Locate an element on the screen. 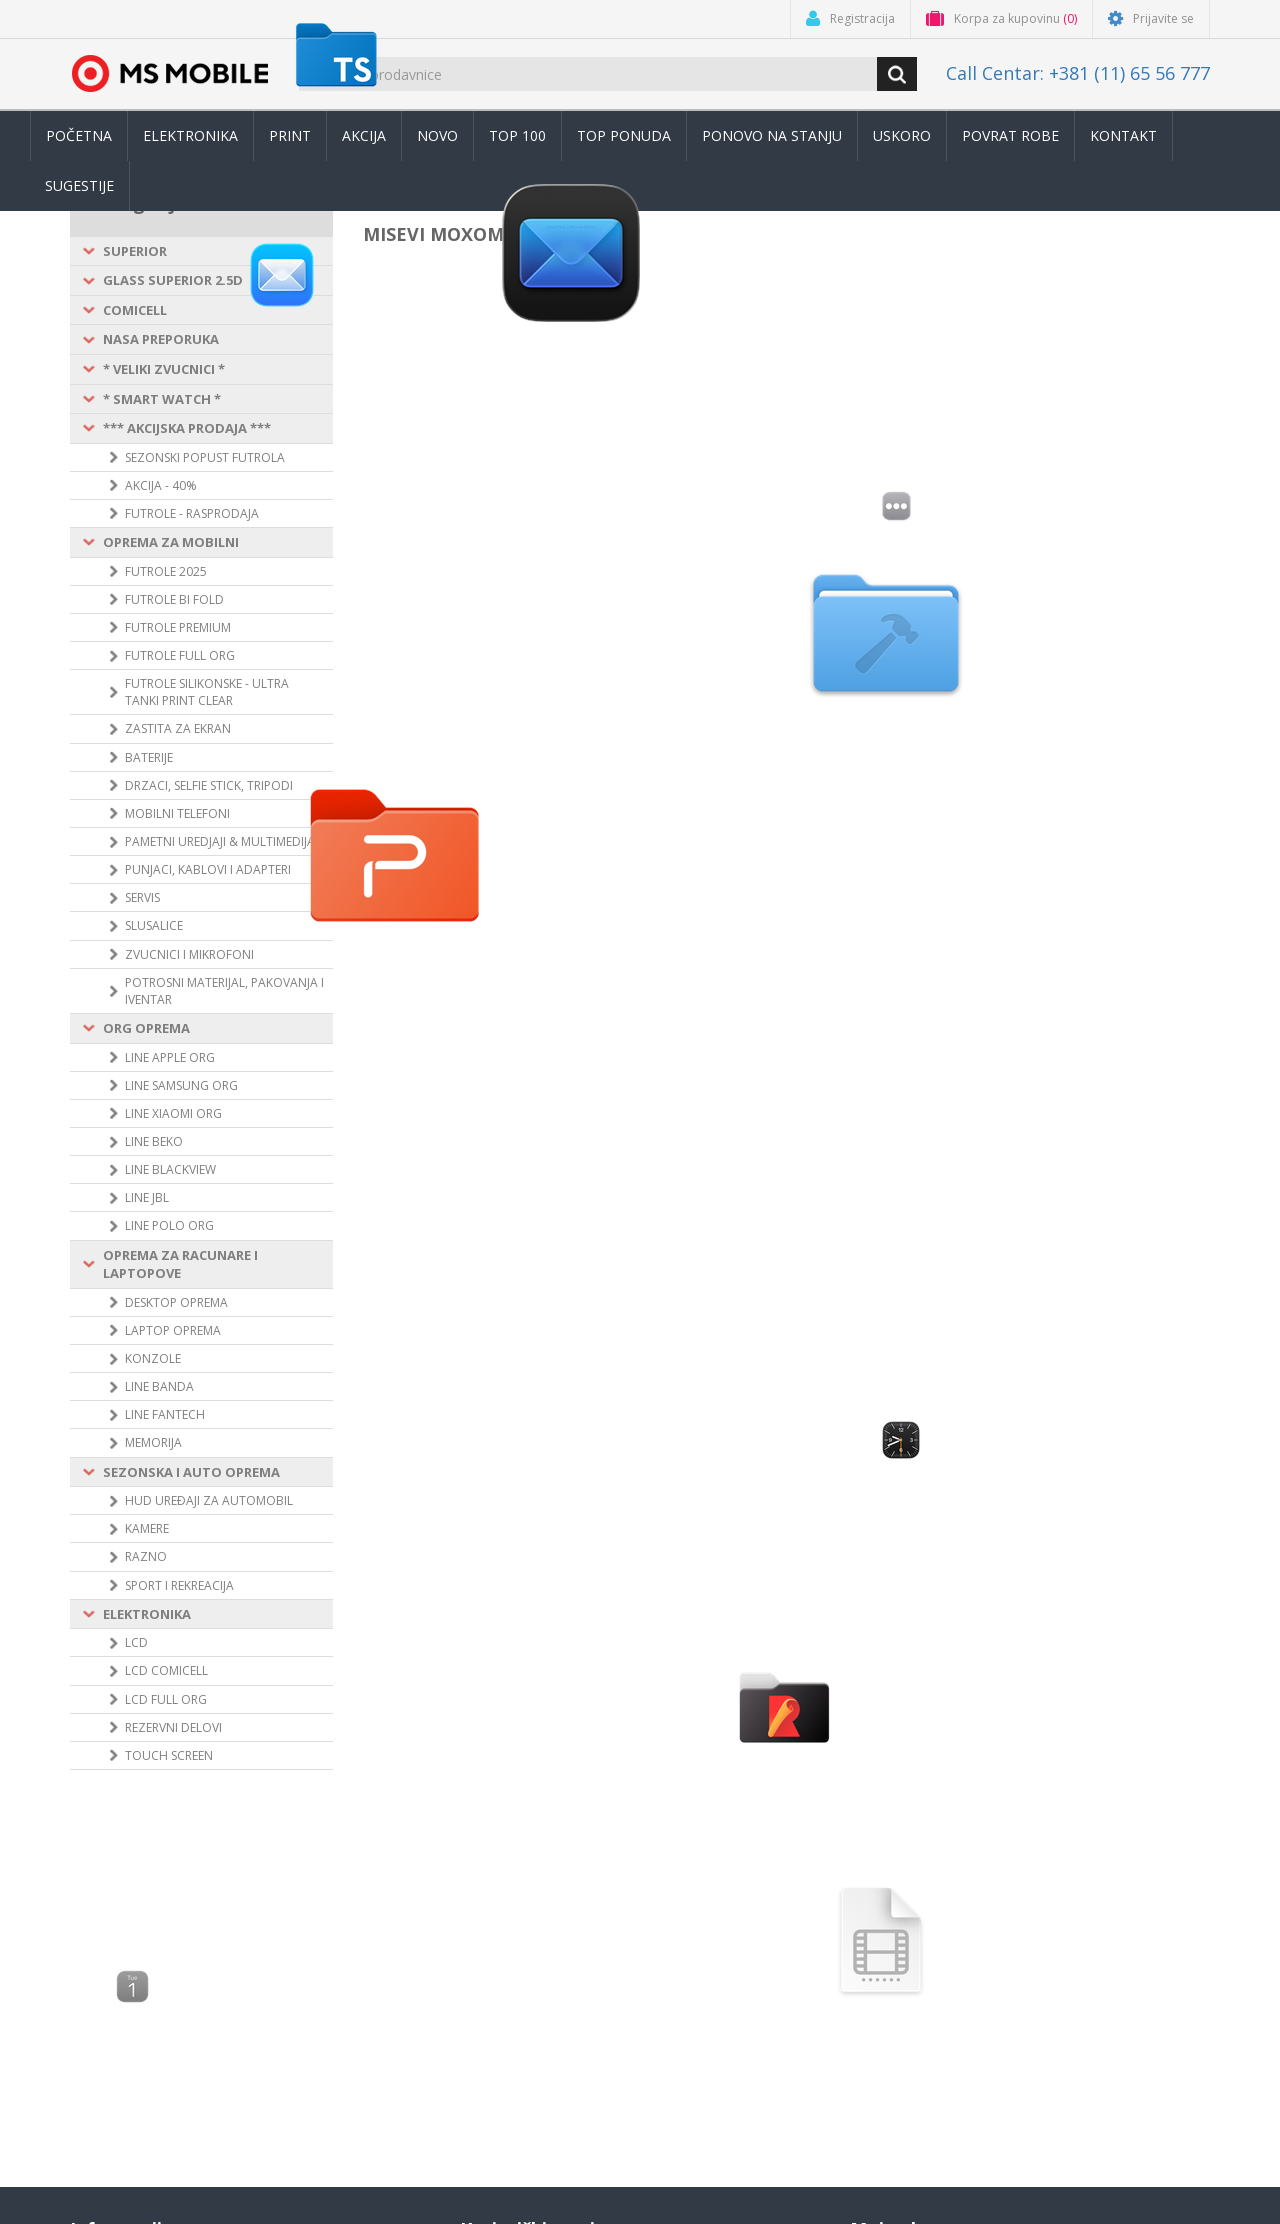 The image size is (1280, 2224). open rollup.js project folder is located at coordinates (784, 1710).